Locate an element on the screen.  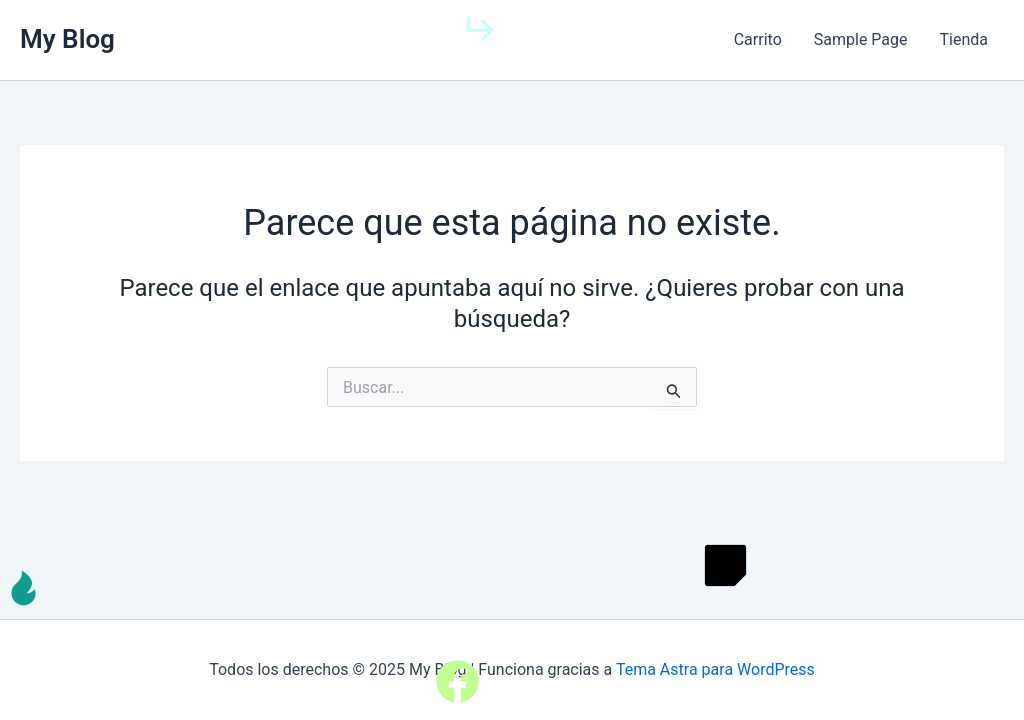
create a new sticky note is located at coordinates (725, 565).